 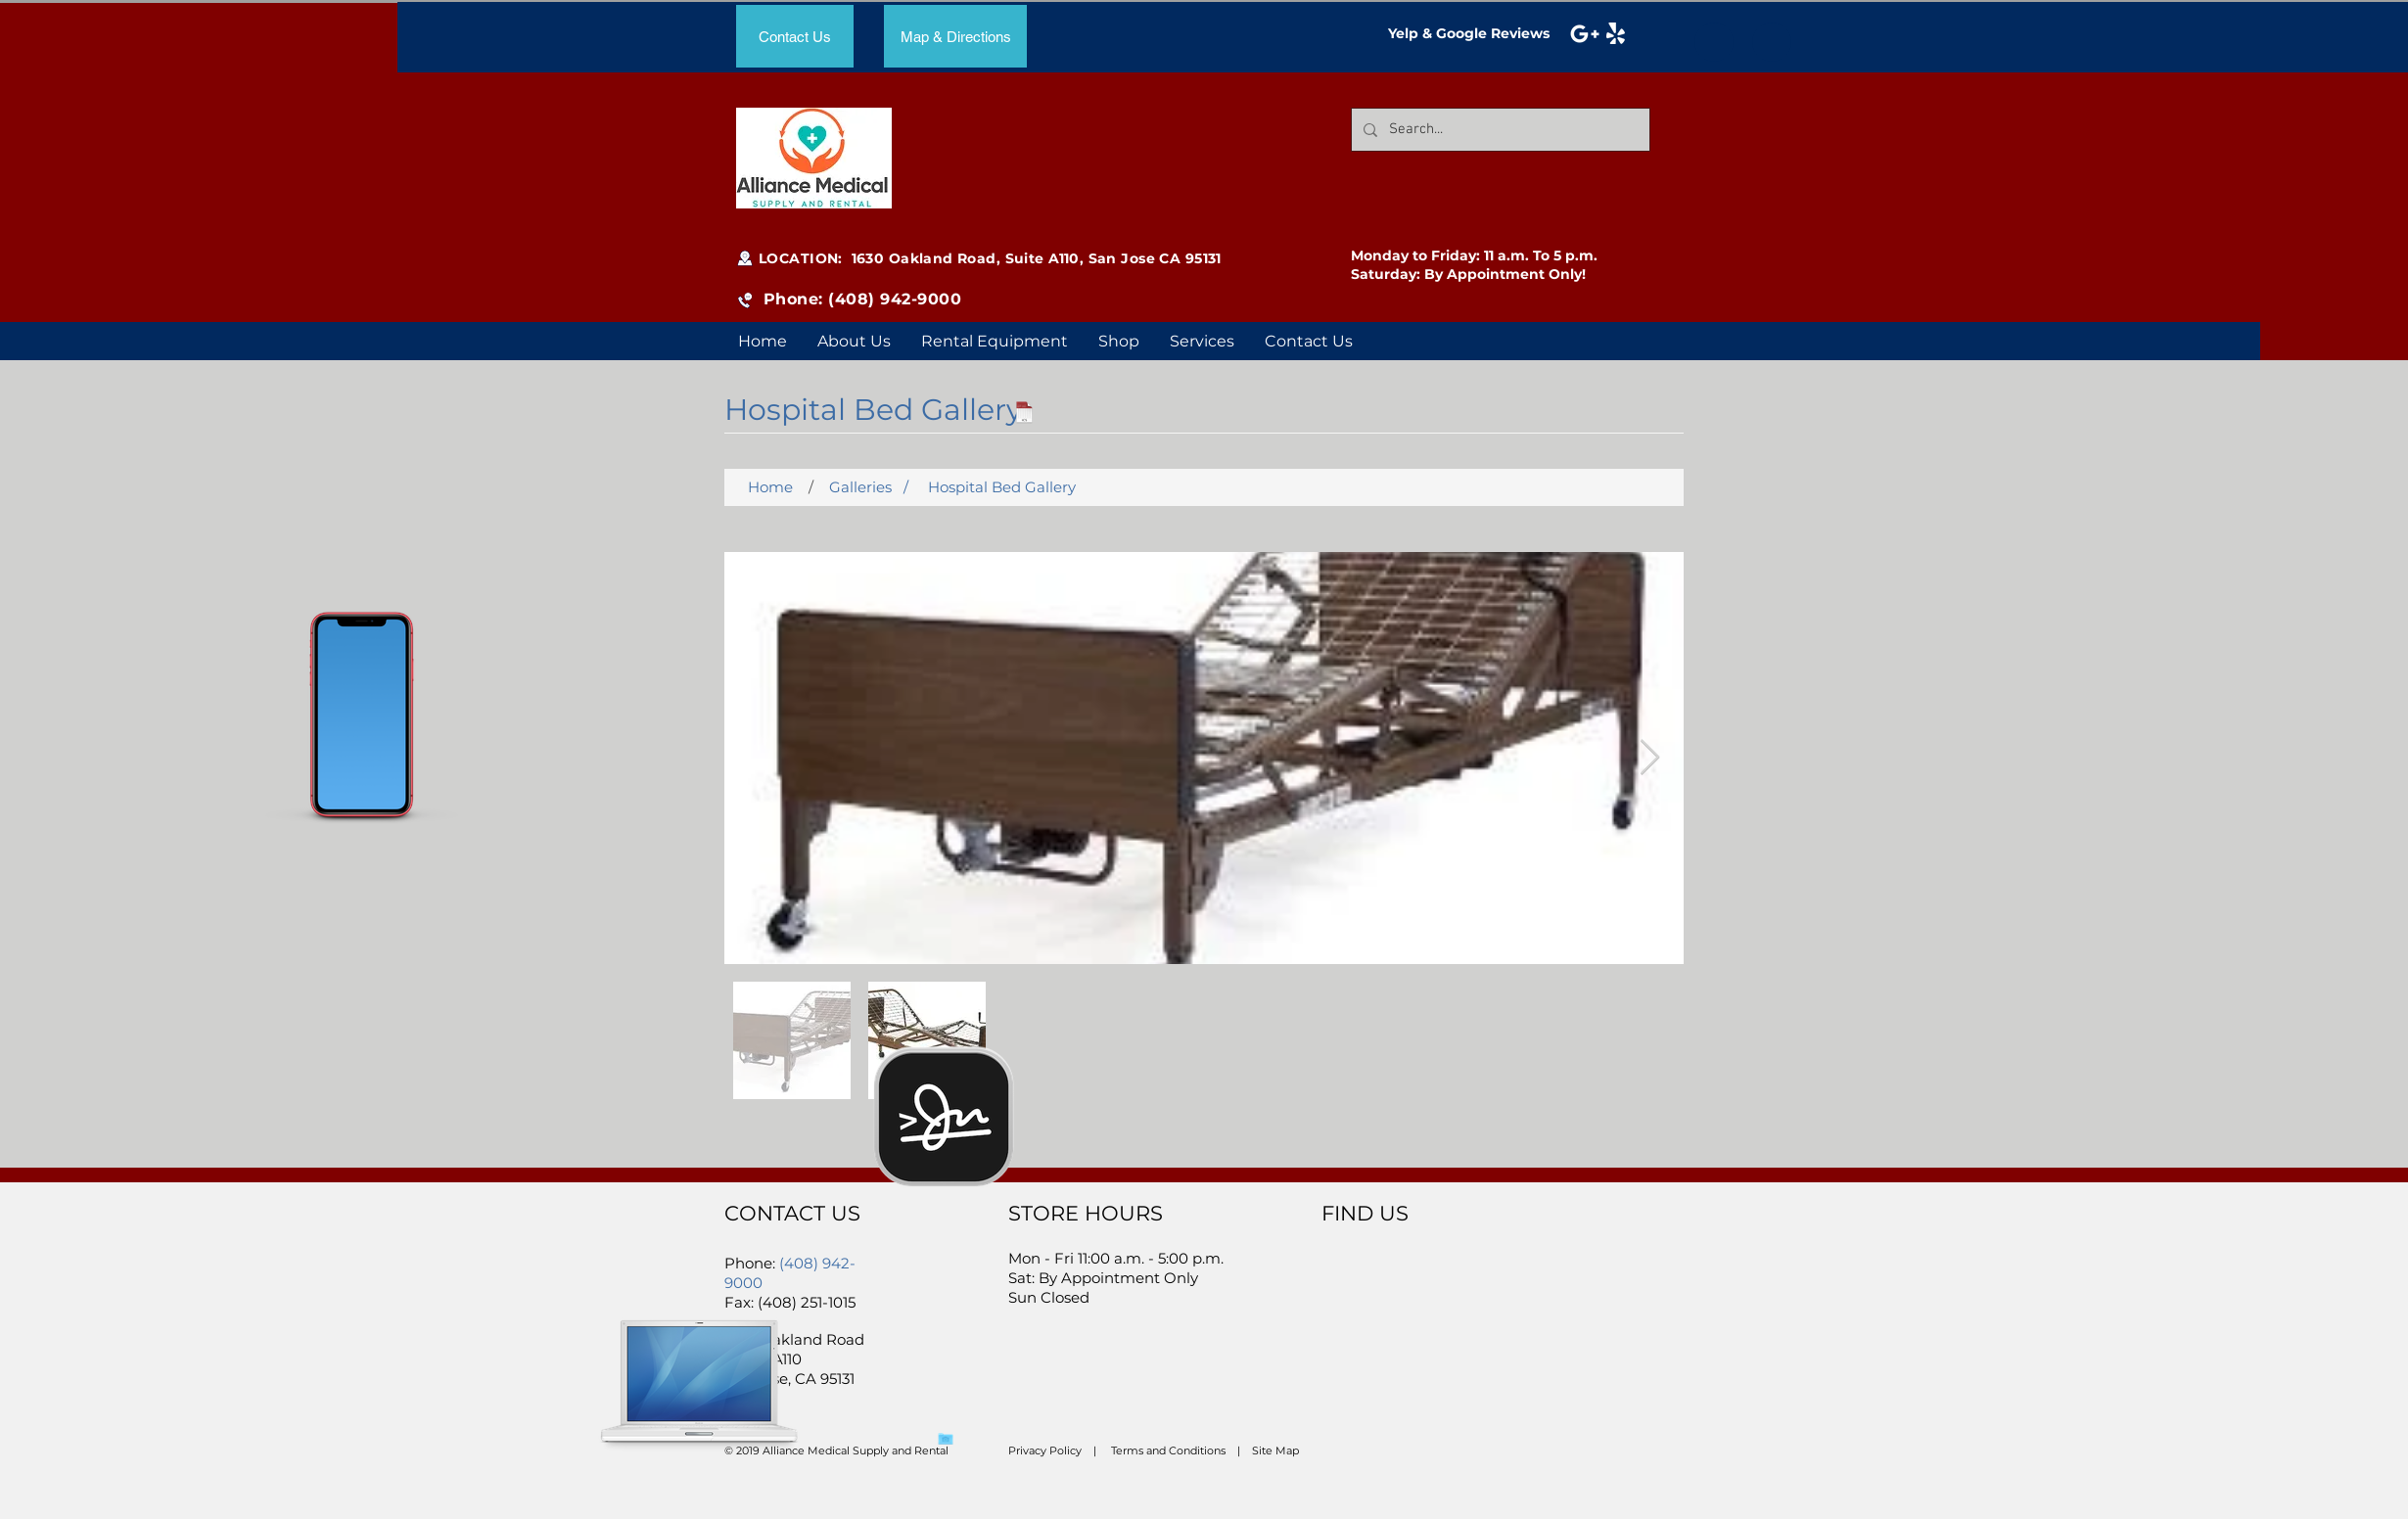 What do you see at coordinates (1024, 412) in the screenshot?
I see `open or import an ICS calendar file` at bounding box center [1024, 412].